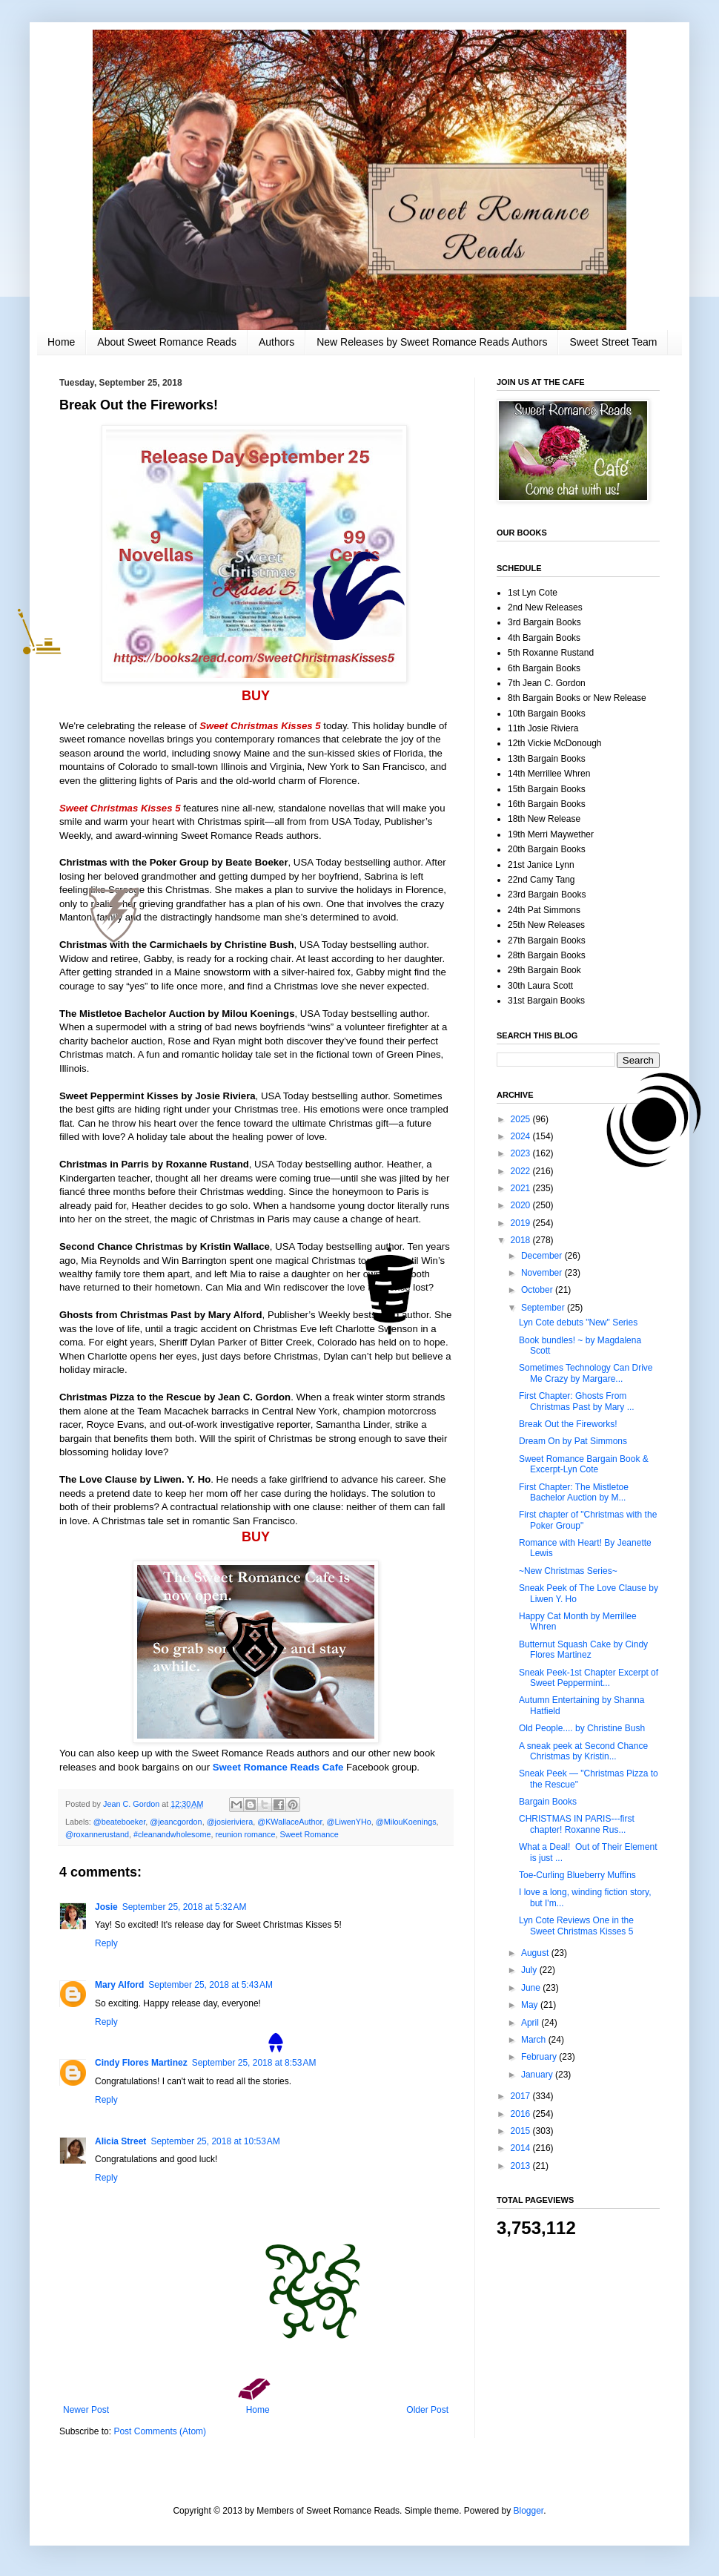 Image resolution: width=719 pixels, height=2576 pixels. Describe the element at coordinates (255, 1647) in the screenshot. I see `activate dragon shield defense ability` at that location.